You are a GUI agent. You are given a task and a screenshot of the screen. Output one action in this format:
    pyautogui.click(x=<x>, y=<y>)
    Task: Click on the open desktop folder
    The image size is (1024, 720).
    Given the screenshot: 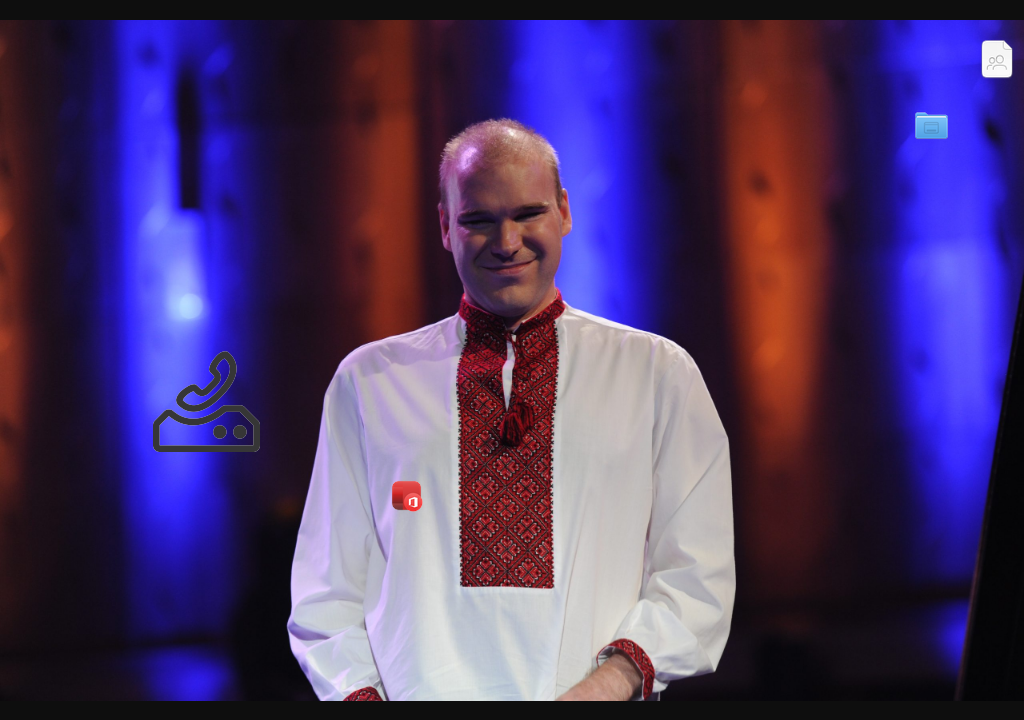 What is the action you would take?
    pyautogui.click(x=931, y=125)
    